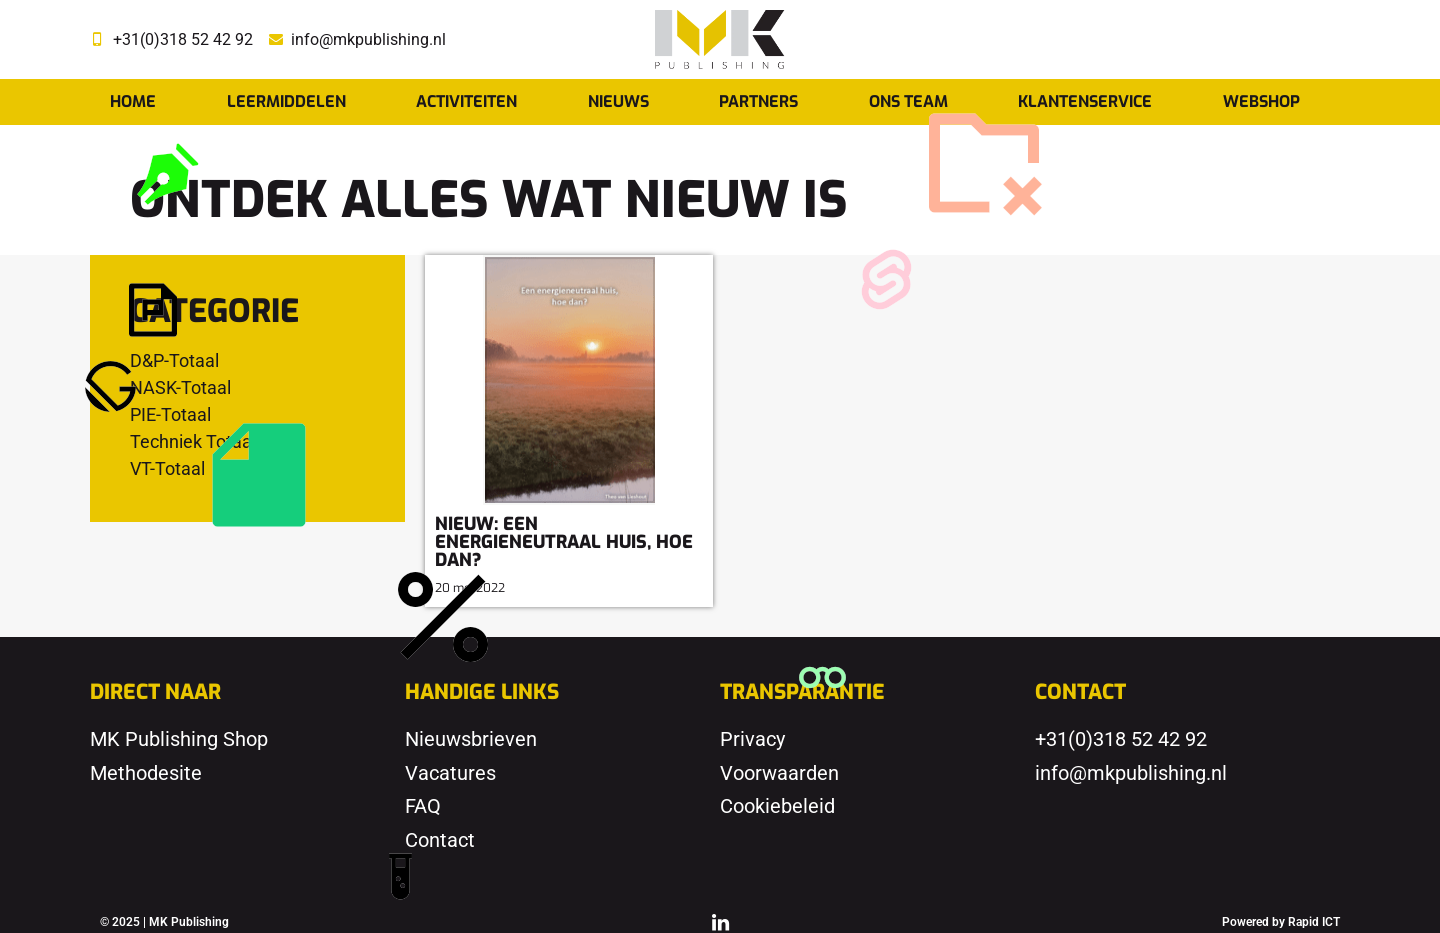 Image resolution: width=1440 pixels, height=933 pixels. I want to click on view discount or promotional offer, so click(443, 617).